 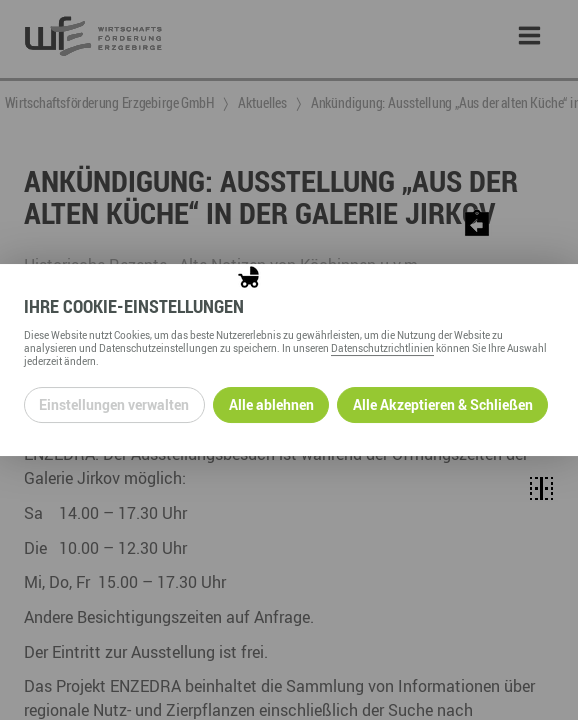 What do you see at coordinates (477, 224) in the screenshot?
I see `return or send back an assignment` at bounding box center [477, 224].